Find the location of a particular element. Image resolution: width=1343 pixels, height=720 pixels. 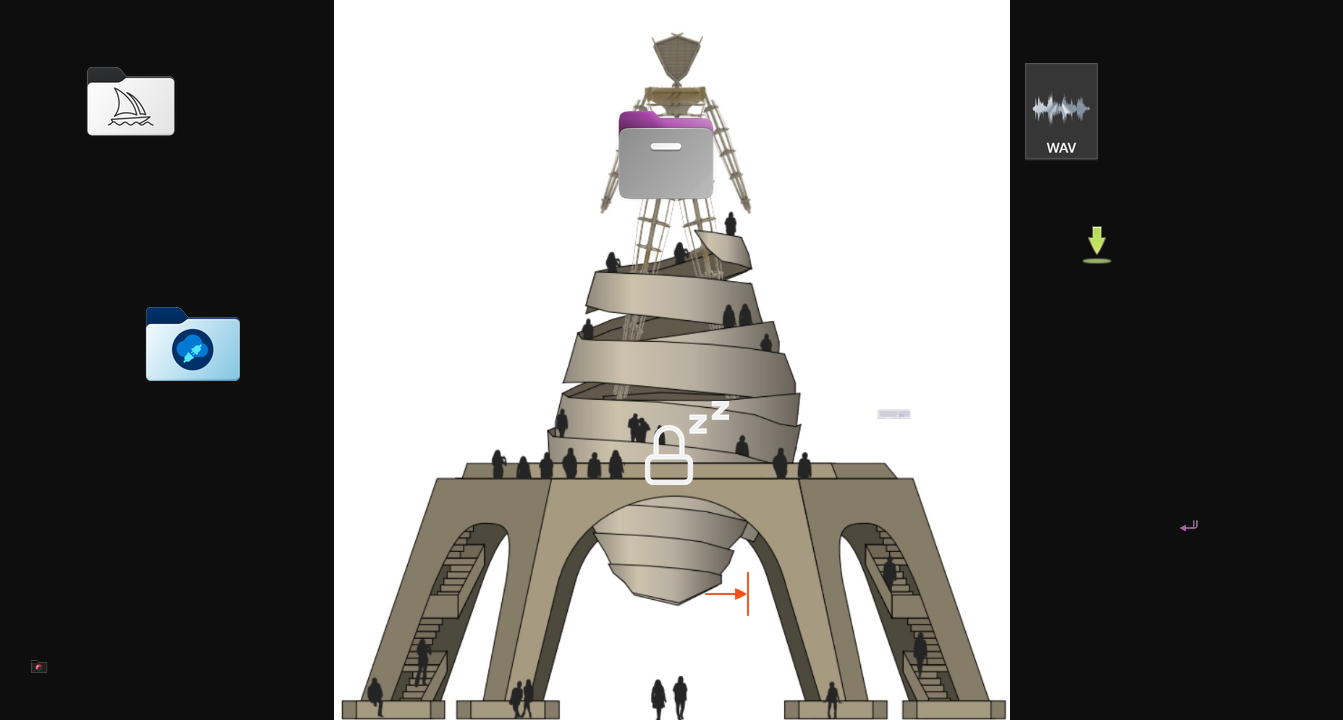

reply all to an email message is located at coordinates (1188, 524).